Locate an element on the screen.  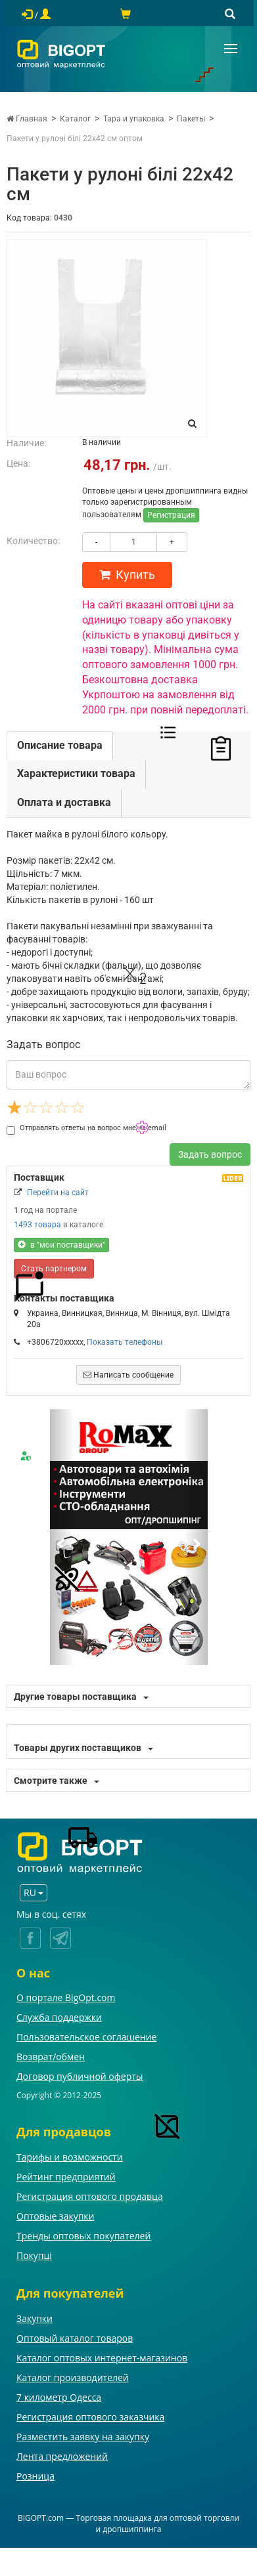
disable quick launch or boost feature is located at coordinates (67, 1579).